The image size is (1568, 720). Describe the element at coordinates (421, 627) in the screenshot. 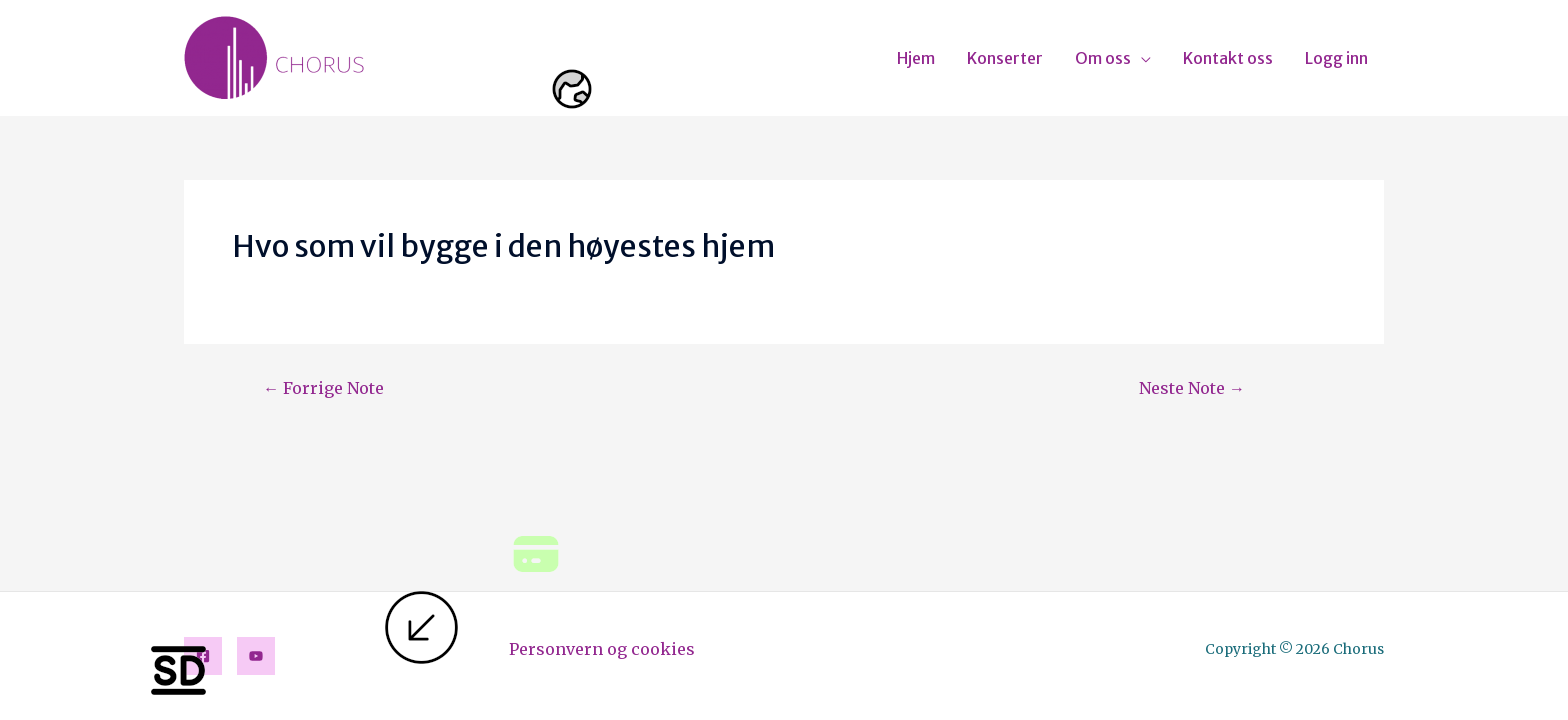

I see `navigate to previous or lower-left content` at that location.